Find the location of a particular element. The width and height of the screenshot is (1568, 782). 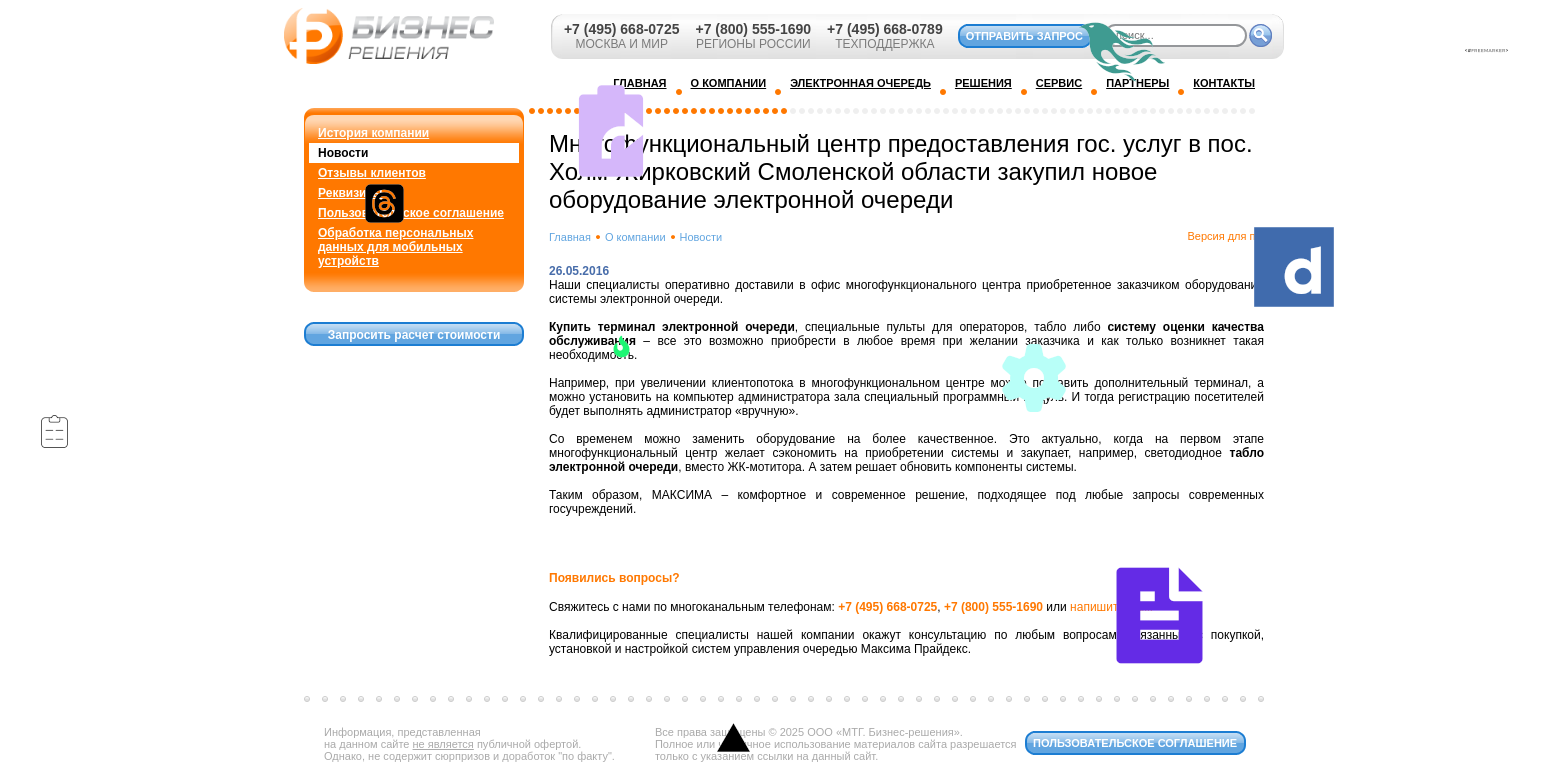

share battery power with another device is located at coordinates (611, 131).